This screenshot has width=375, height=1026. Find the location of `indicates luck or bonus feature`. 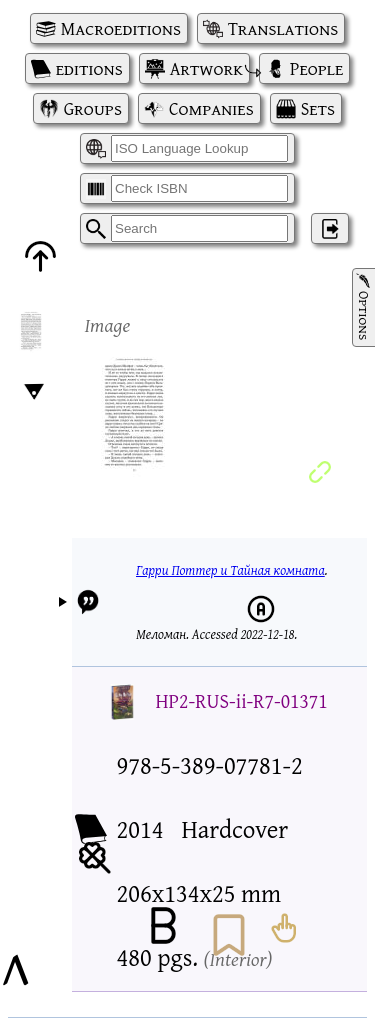

indicates luck or bonus feature is located at coordinates (94, 857).